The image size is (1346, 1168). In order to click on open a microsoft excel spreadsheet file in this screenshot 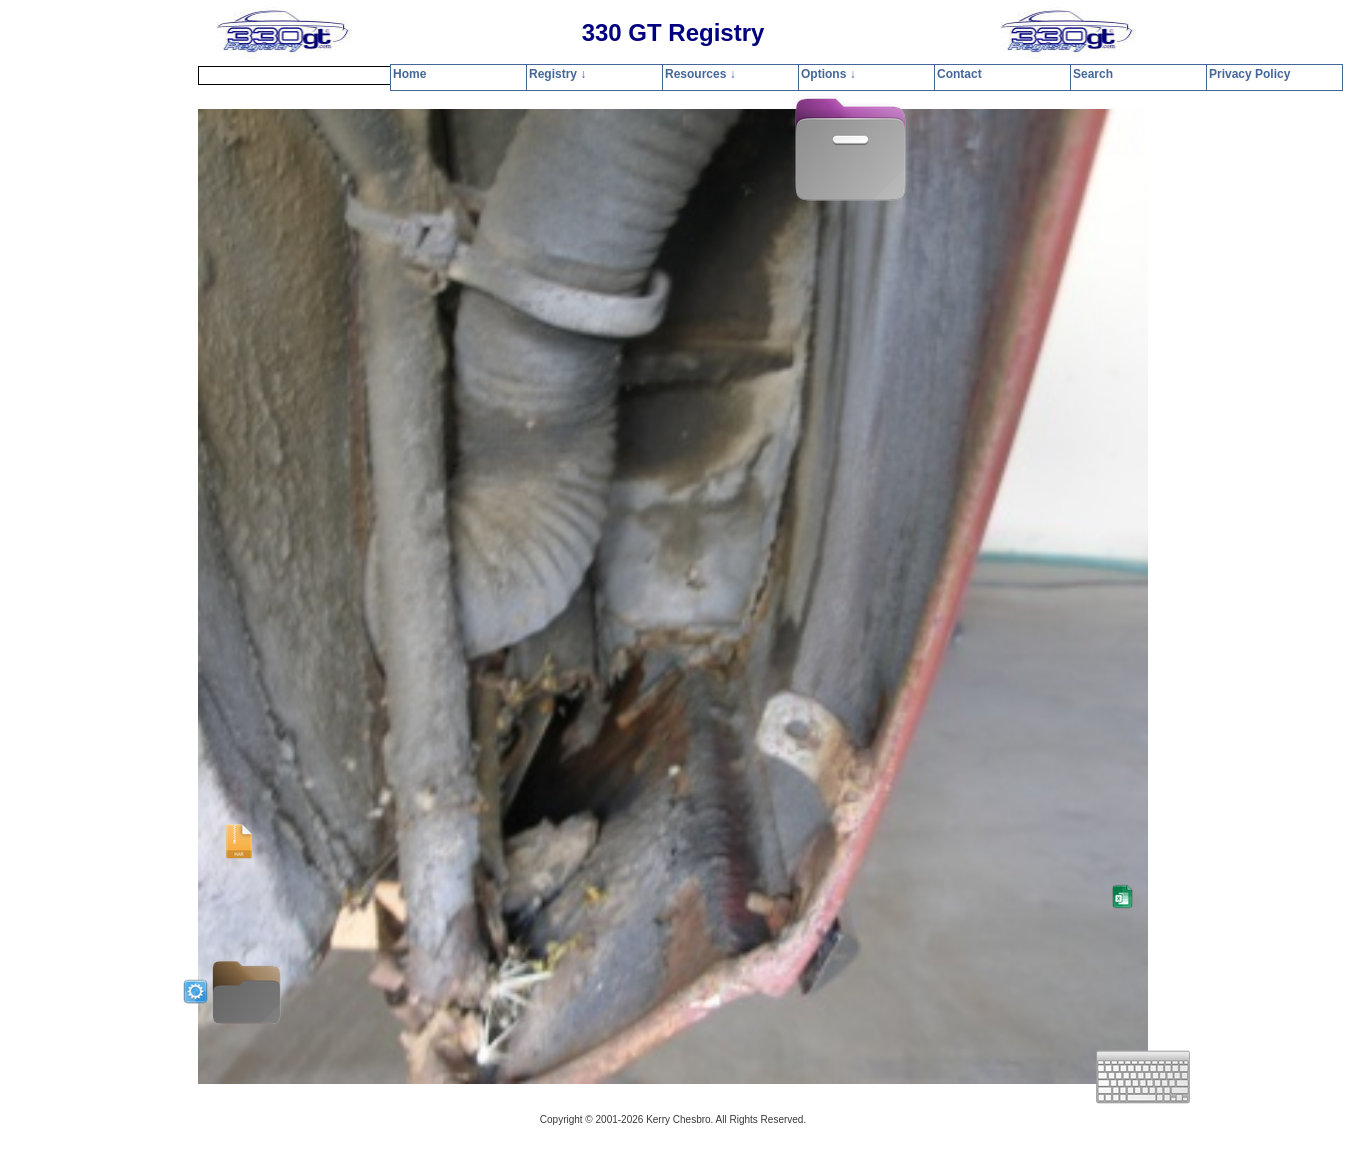, I will do `click(1122, 896)`.